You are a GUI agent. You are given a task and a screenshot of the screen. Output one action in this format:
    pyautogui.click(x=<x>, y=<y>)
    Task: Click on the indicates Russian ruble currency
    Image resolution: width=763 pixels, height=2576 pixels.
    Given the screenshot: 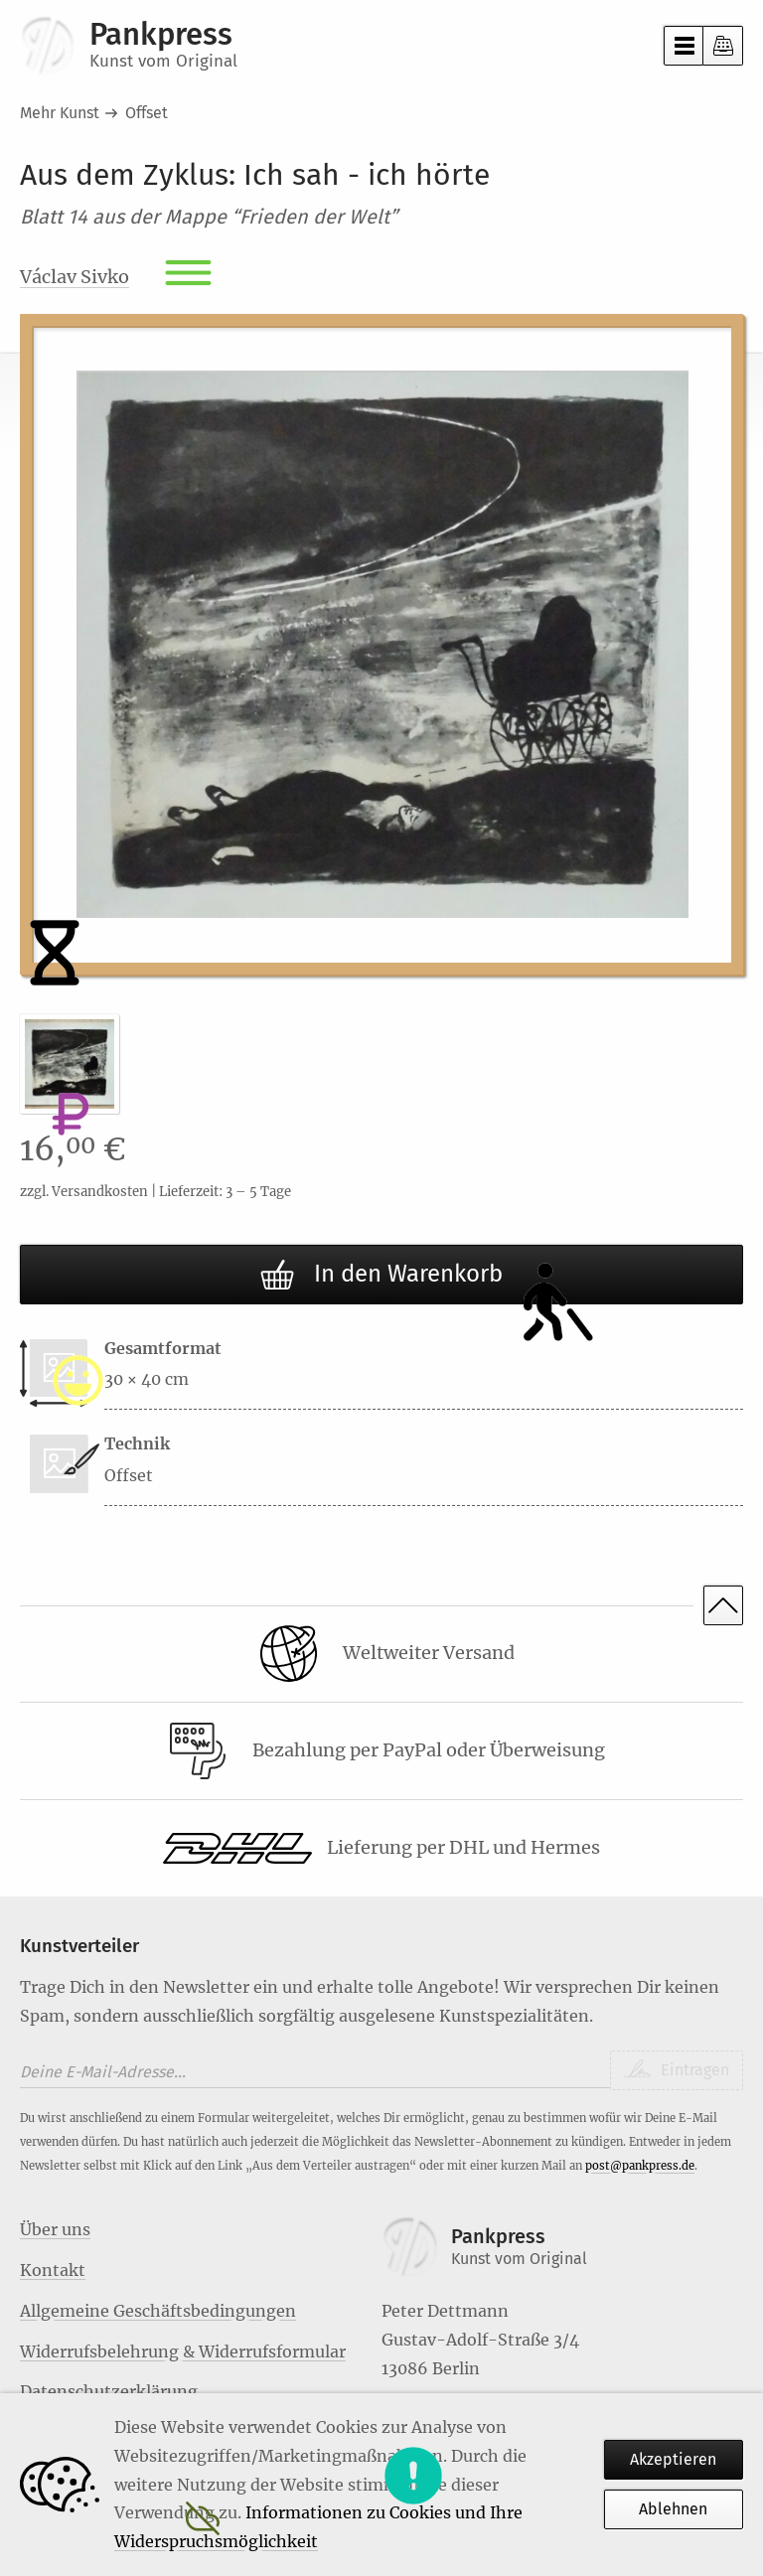 What is the action you would take?
    pyautogui.click(x=72, y=1114)
    